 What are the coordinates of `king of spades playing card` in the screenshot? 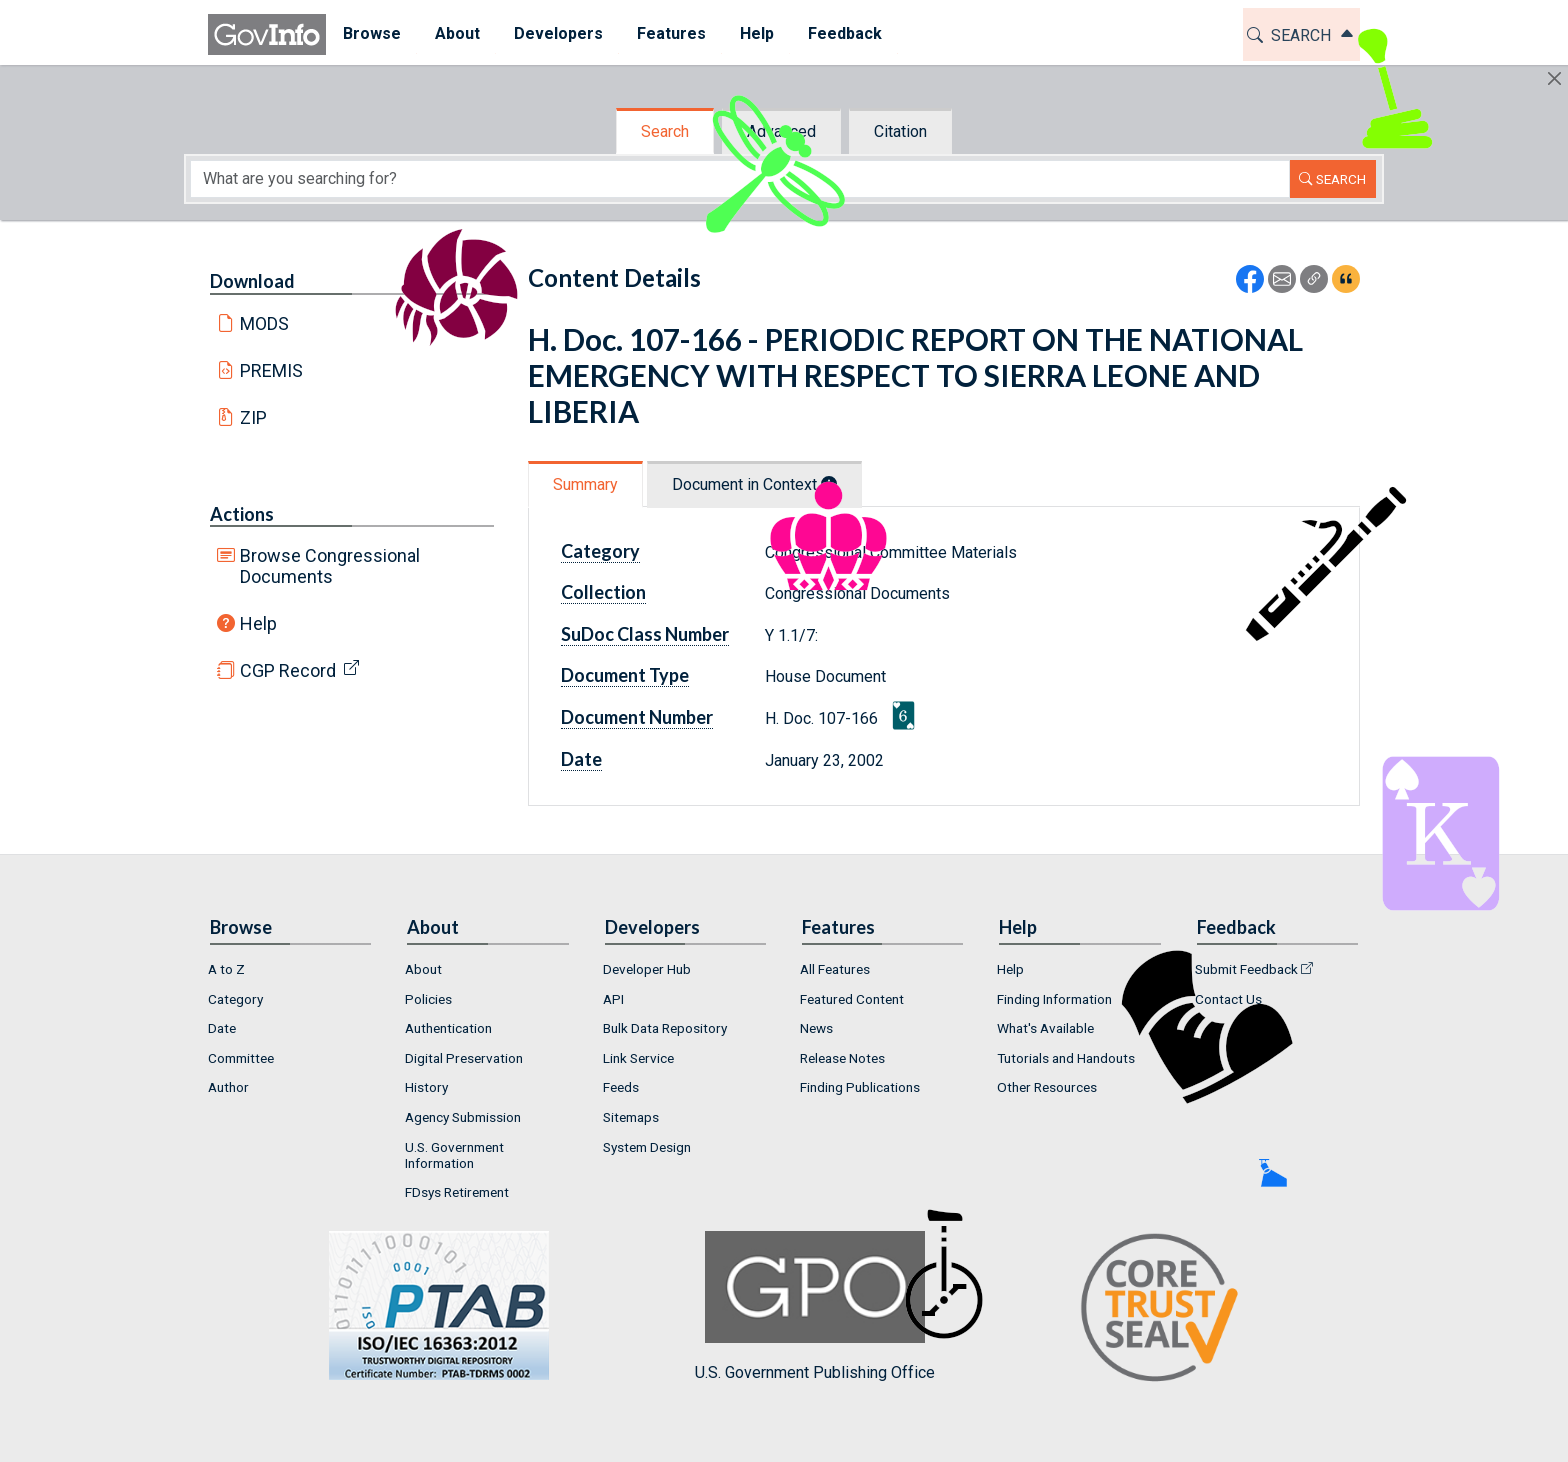 It's located at (1440, 833).